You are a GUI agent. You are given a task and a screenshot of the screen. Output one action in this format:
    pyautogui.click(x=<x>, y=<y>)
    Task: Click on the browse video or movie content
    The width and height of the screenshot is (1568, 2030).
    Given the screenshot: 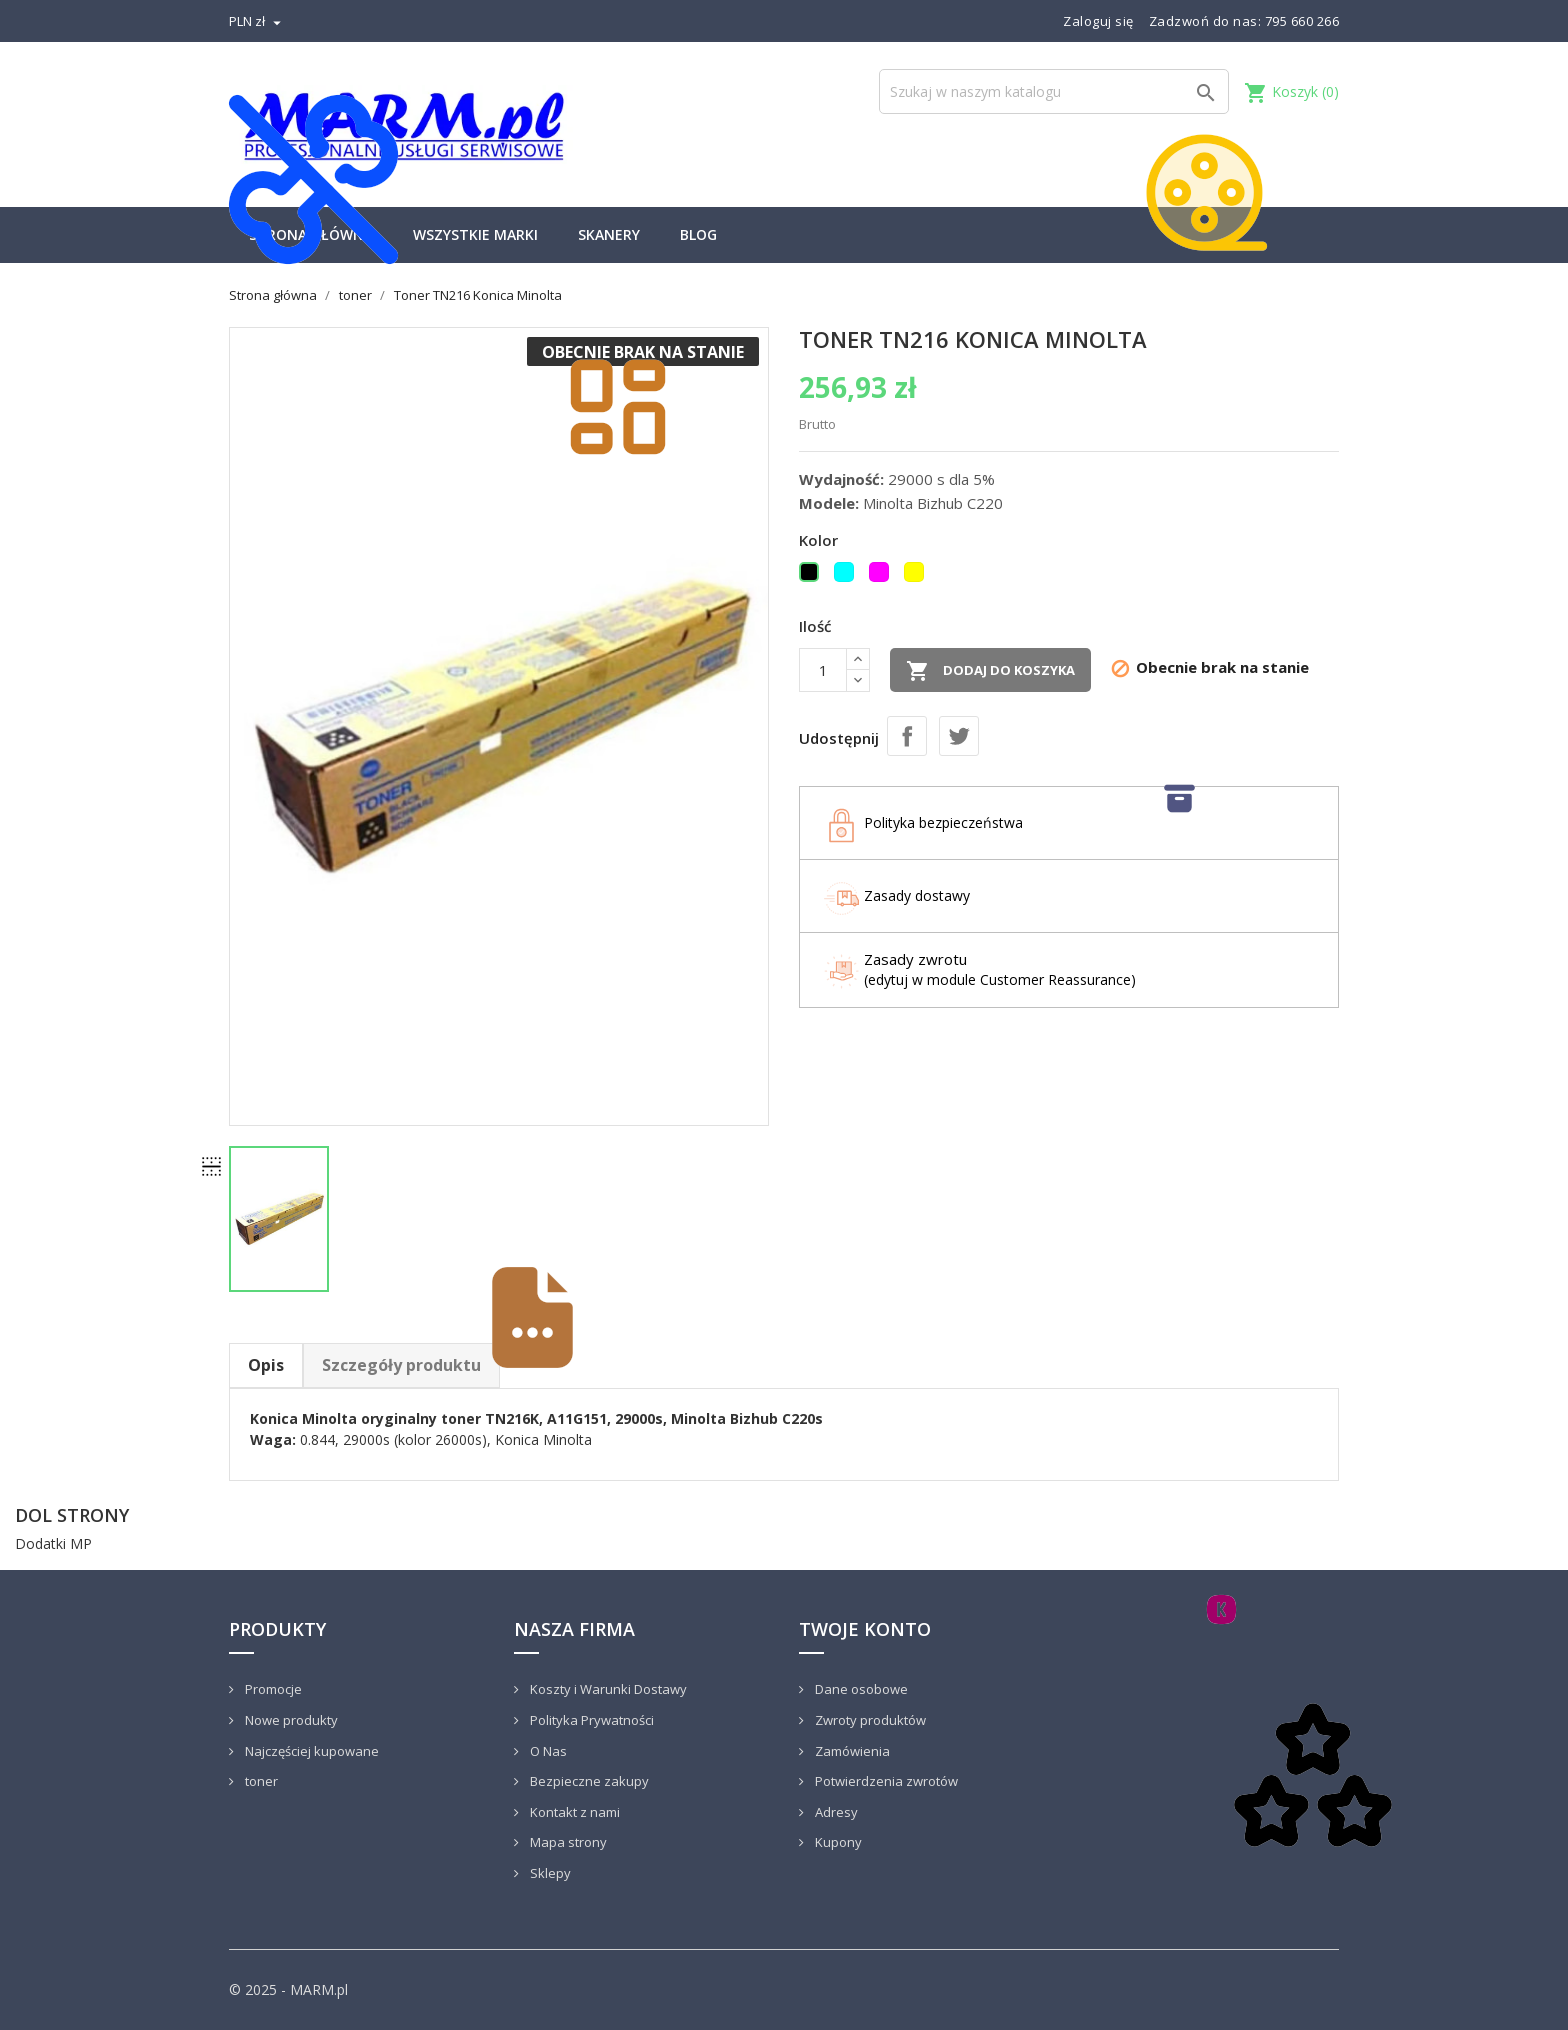 What is the action you would take?
    pyautogui.click(x=1204, y=192)
    